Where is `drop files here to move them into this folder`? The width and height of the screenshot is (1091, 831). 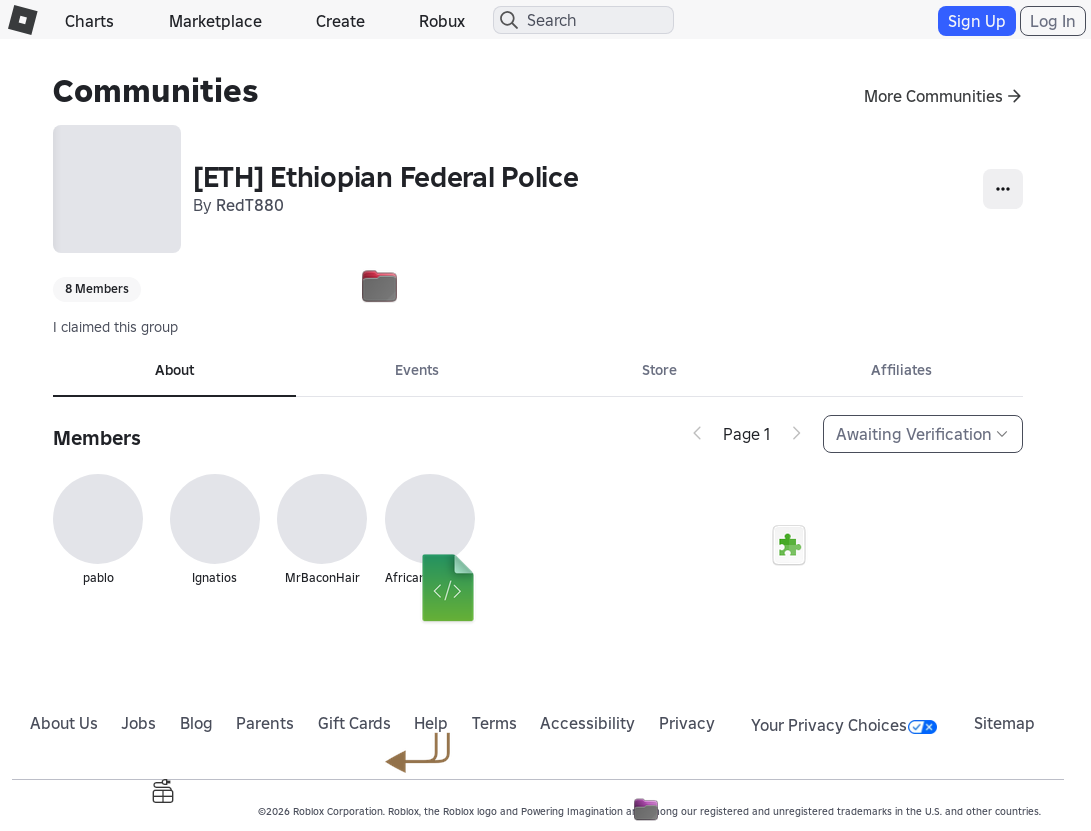 drop files here to move them into this folder is located at coordinates (646, 809).